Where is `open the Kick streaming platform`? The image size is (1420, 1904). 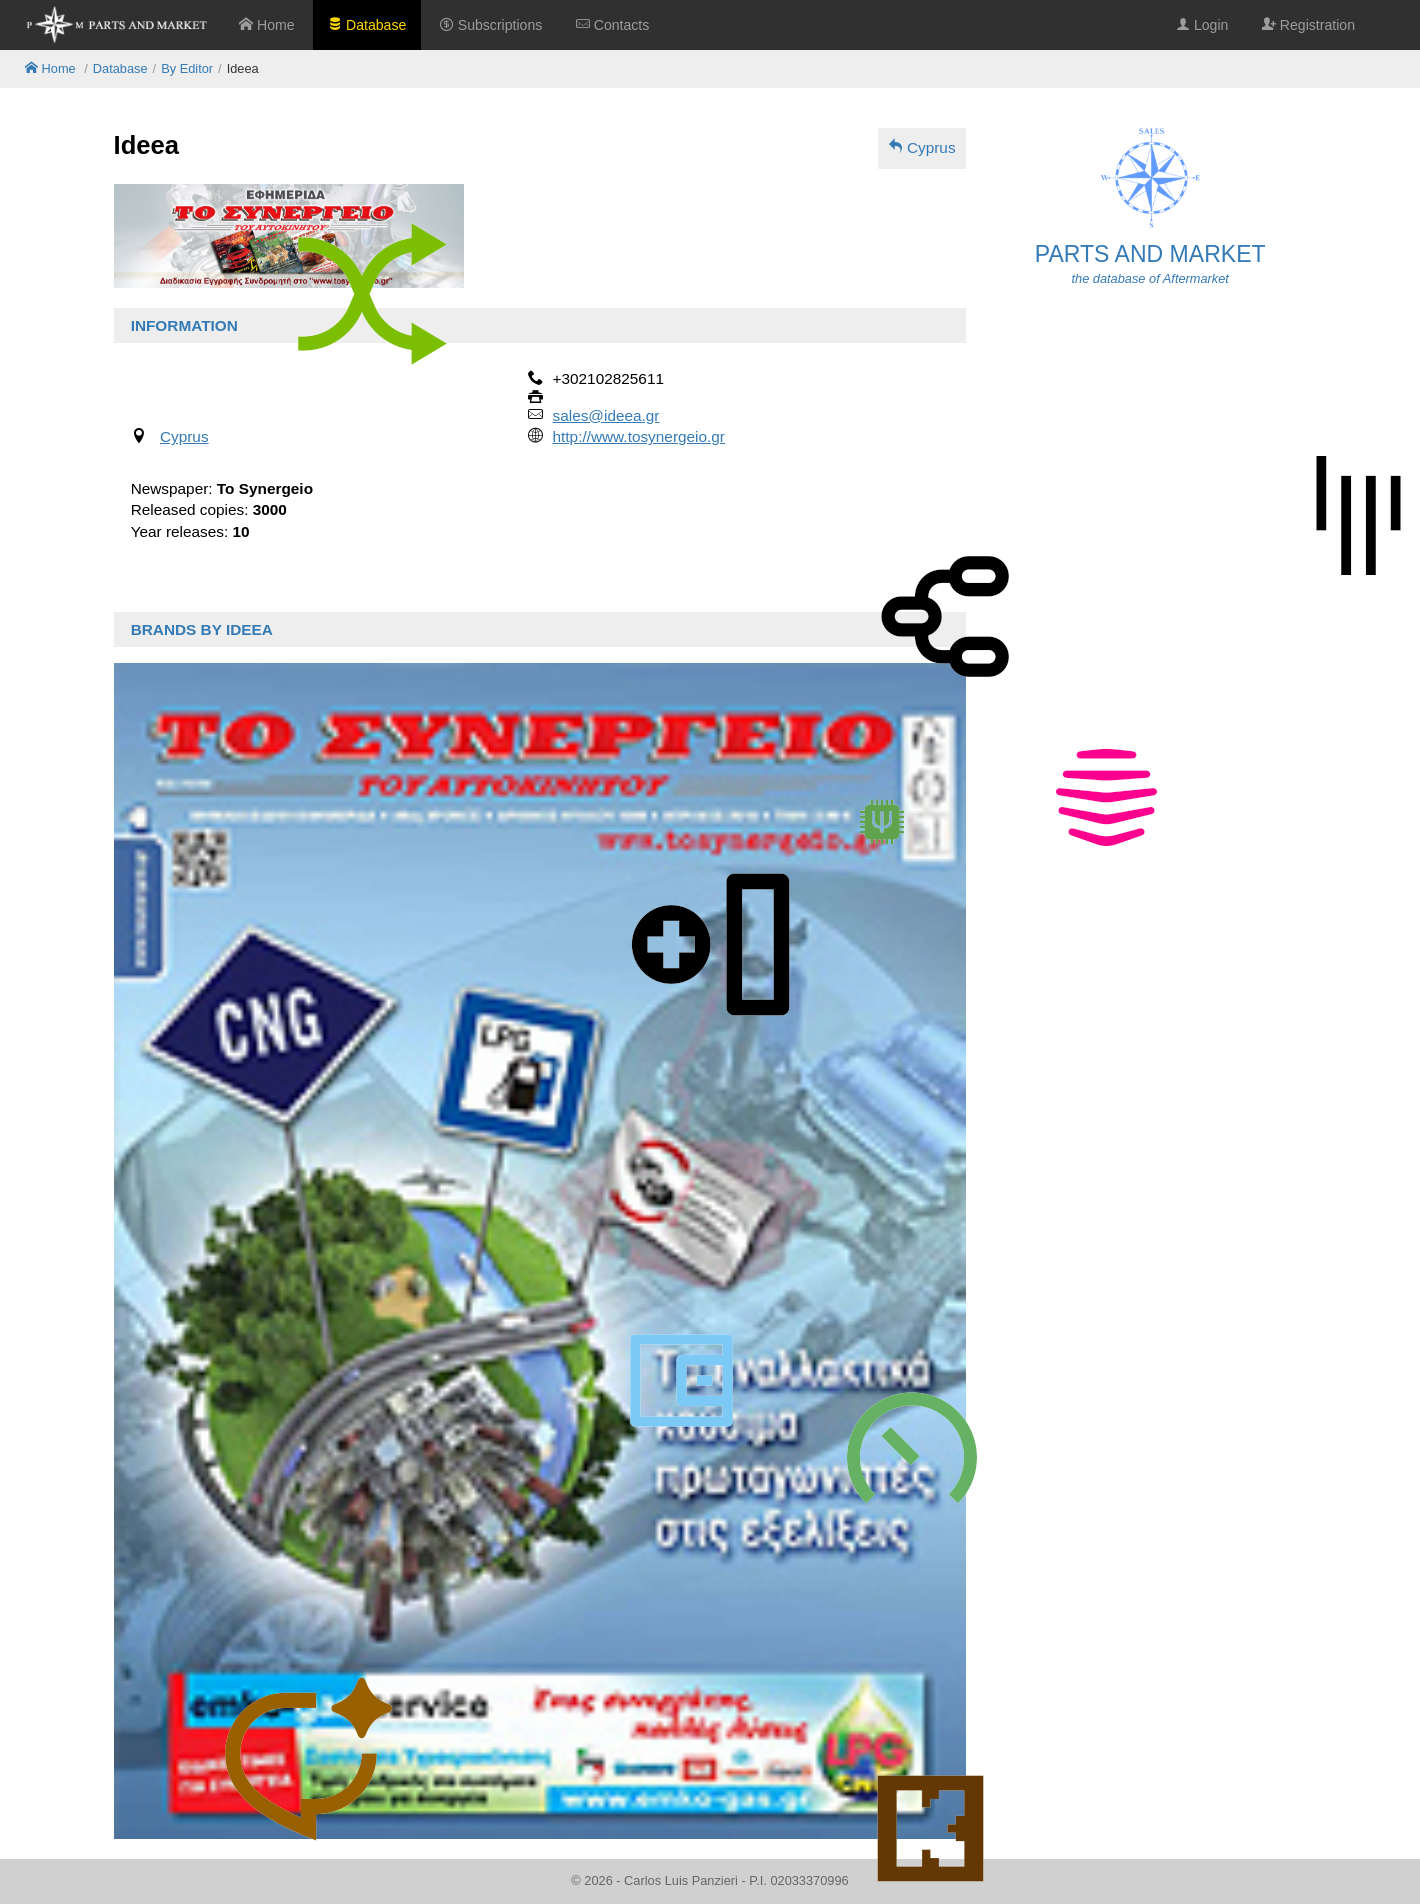 open the Kick streaming platform is located at coordinates (930, 1828).